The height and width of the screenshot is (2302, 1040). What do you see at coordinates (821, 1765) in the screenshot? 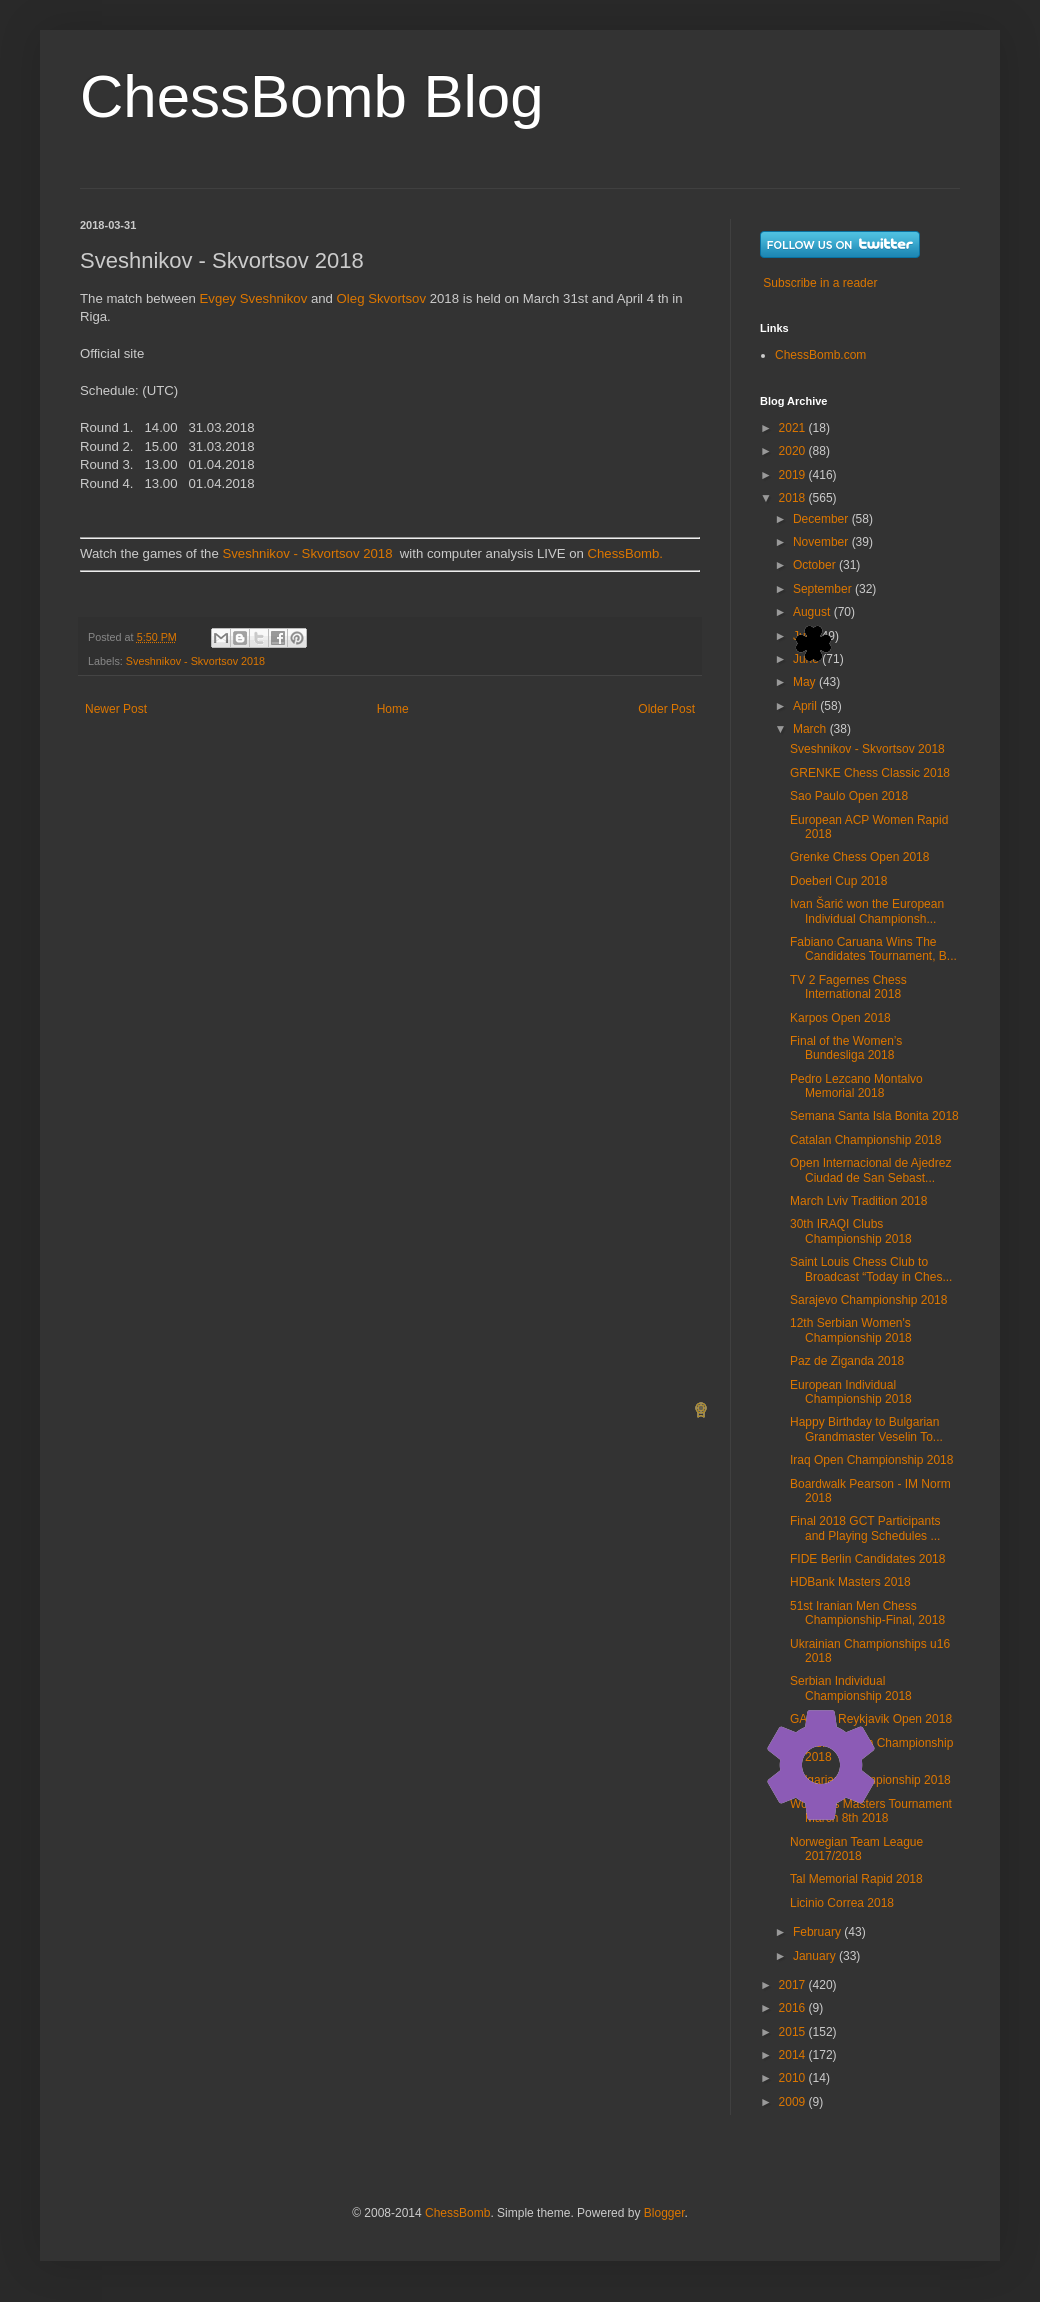
I see `open settings menu` at bounding box center [821, 1765].